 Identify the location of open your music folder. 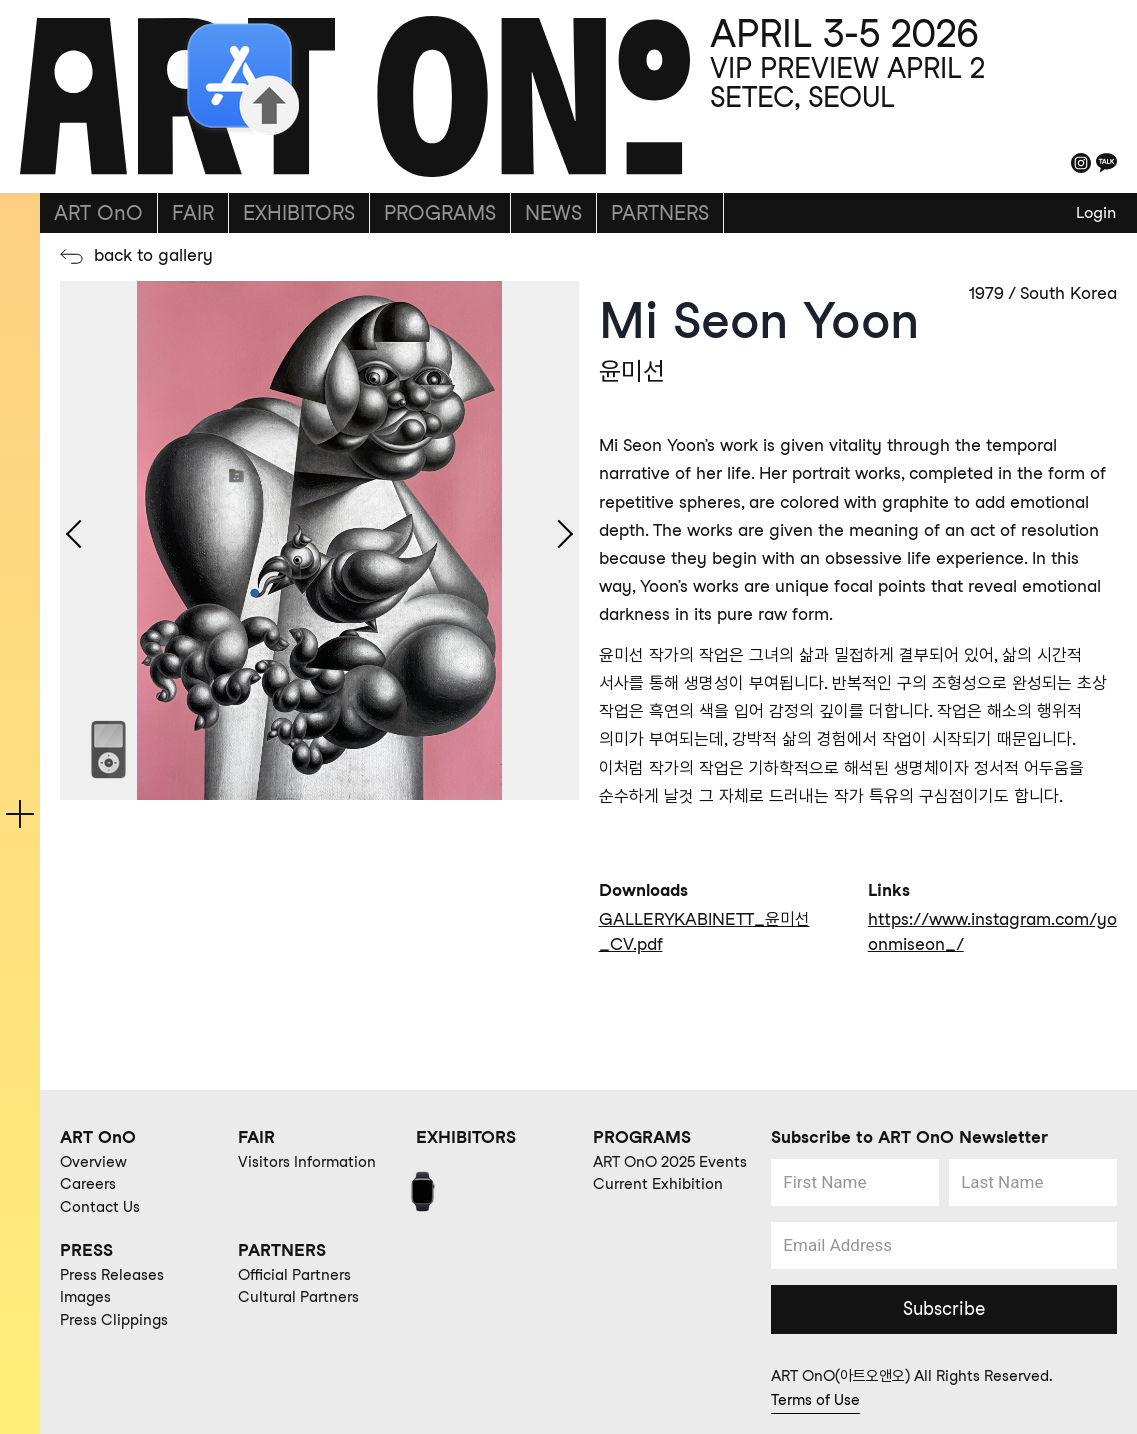
(236, 475).